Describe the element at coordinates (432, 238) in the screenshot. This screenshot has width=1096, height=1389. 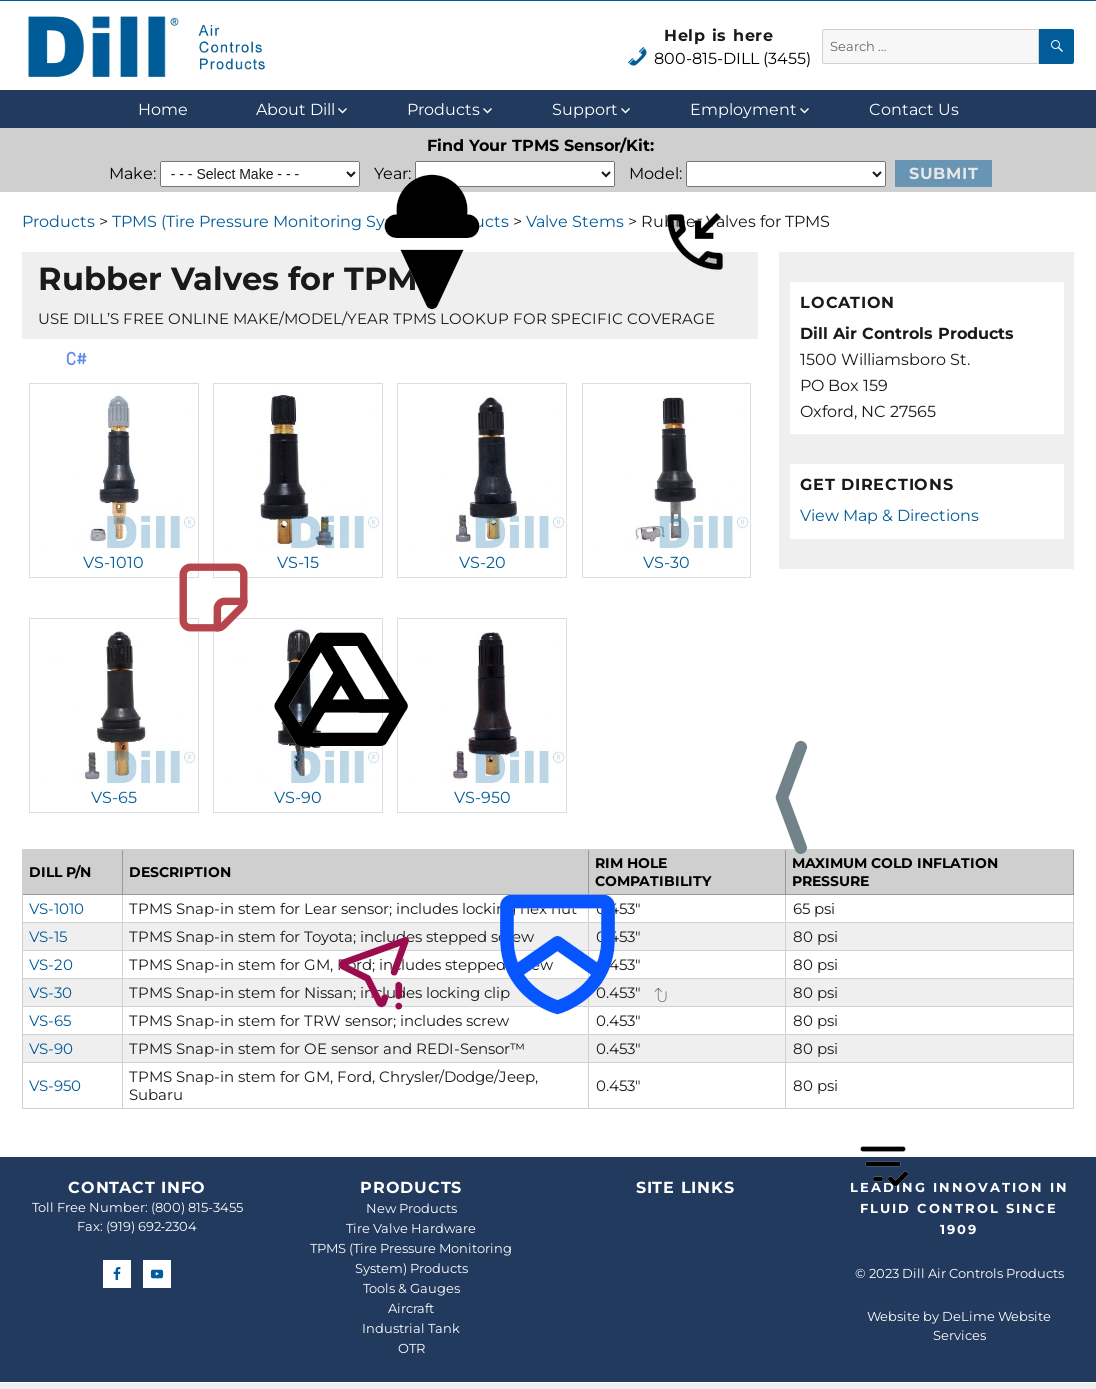
I see `browse dessert or ice cream options` at that location.